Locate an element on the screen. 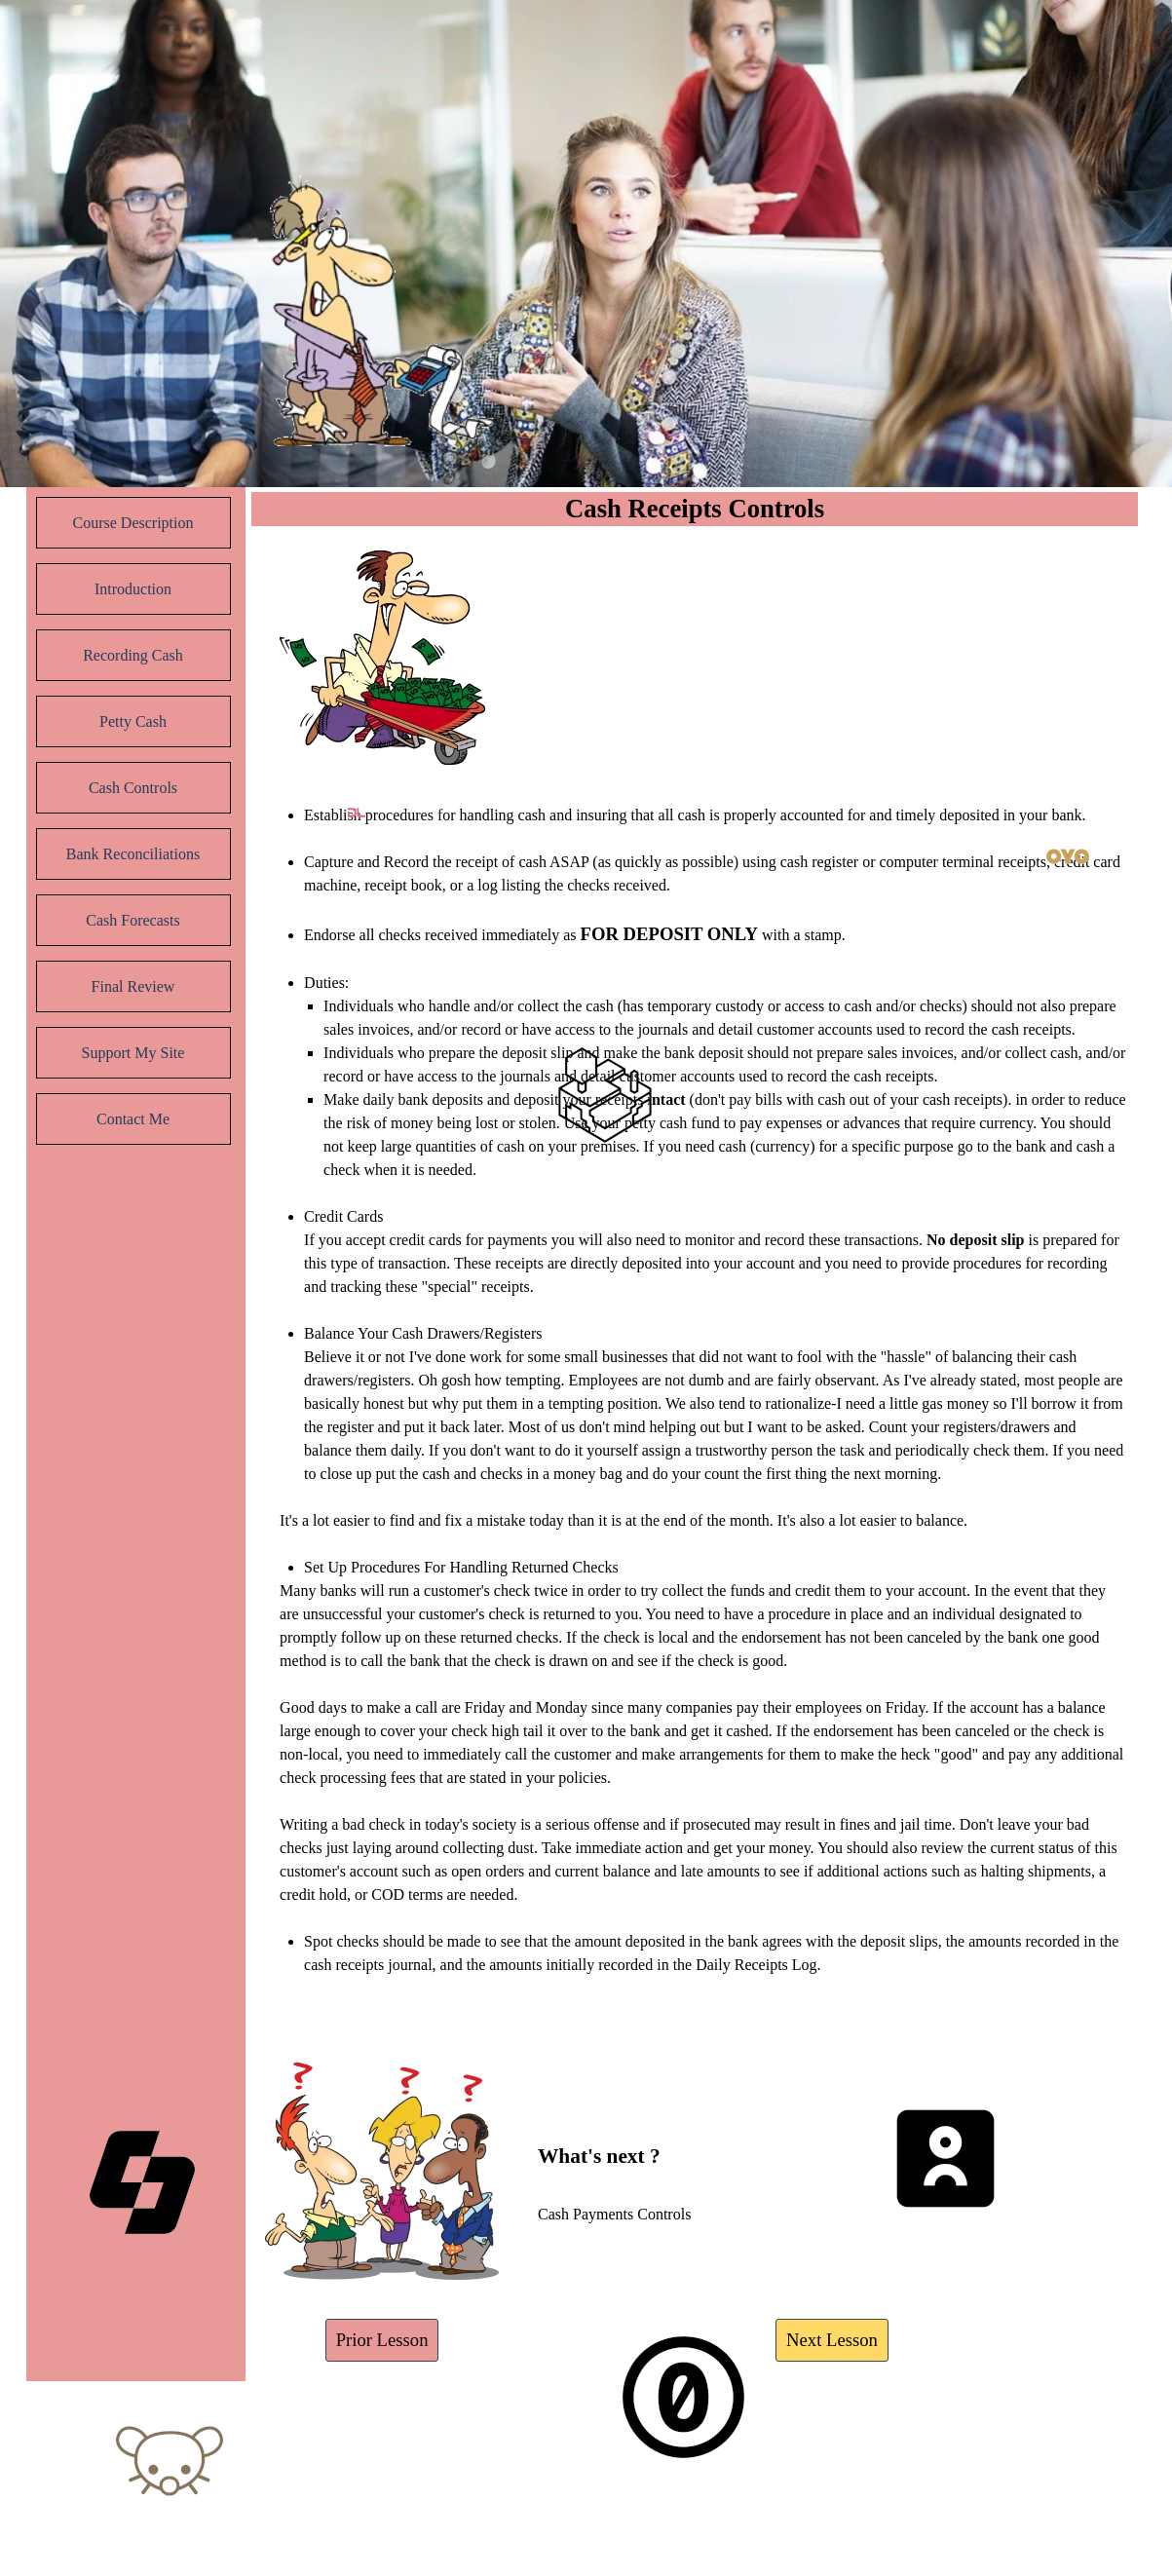 The height and width of the screenshot is (2576, 1172). sauce labs logo - a cloud-based testing platform is located at coordinates (142, 2182).